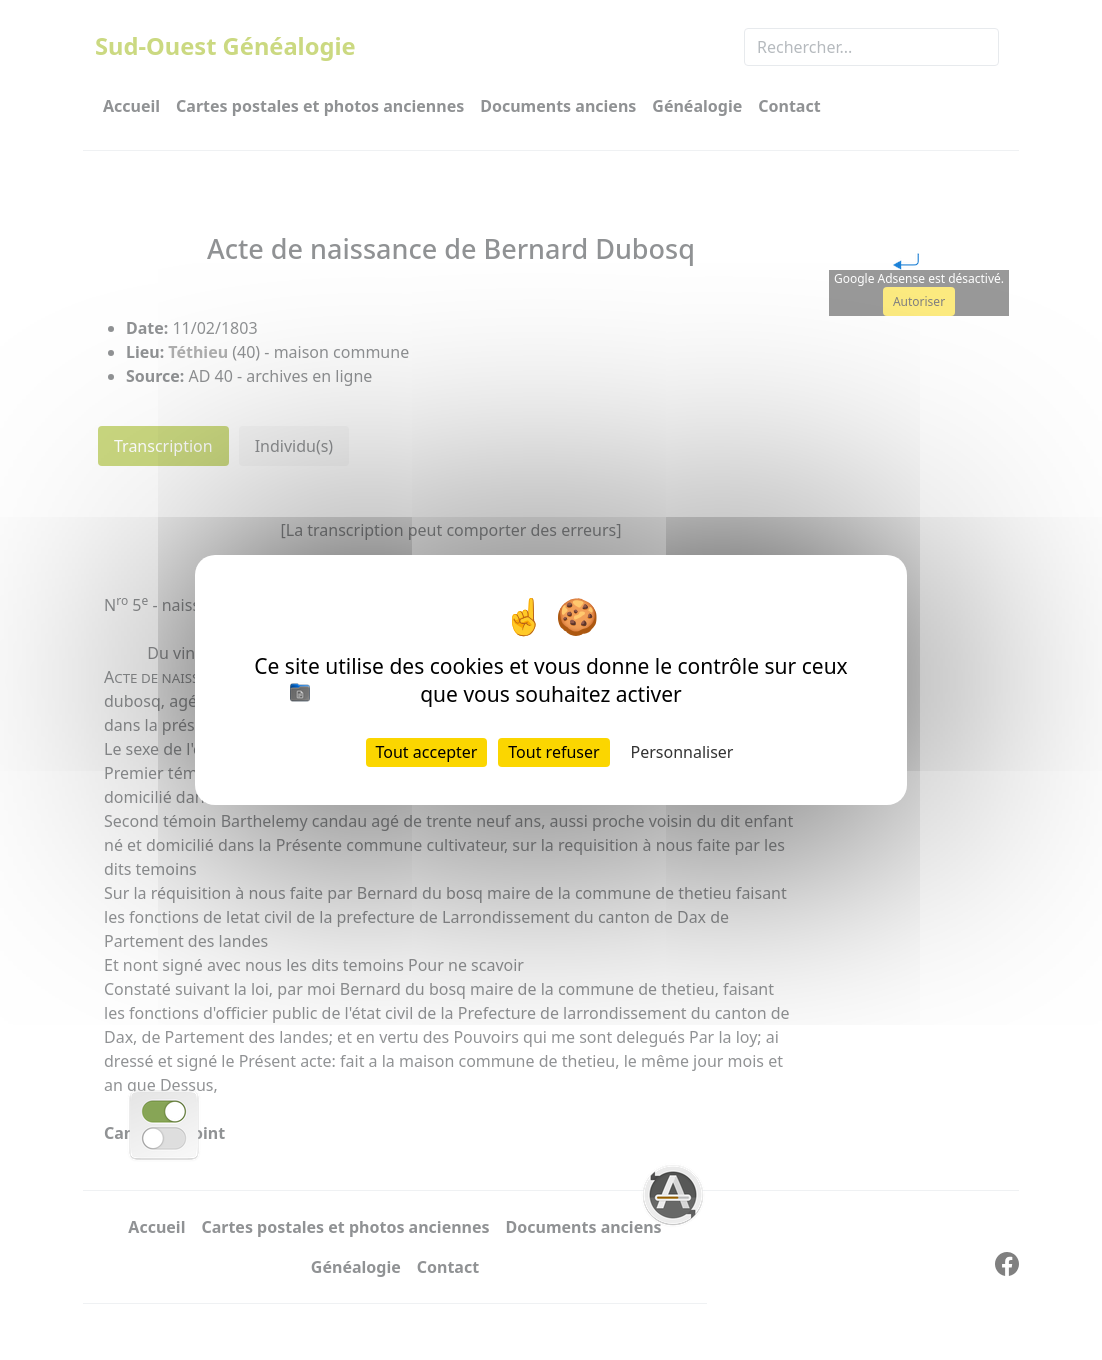 This screenshot has width=1102, height=1360. What do you see at coordinates (905, 259) in the screenshot?
I see `reply to the sender of an email` at bounding box center [905, 259].